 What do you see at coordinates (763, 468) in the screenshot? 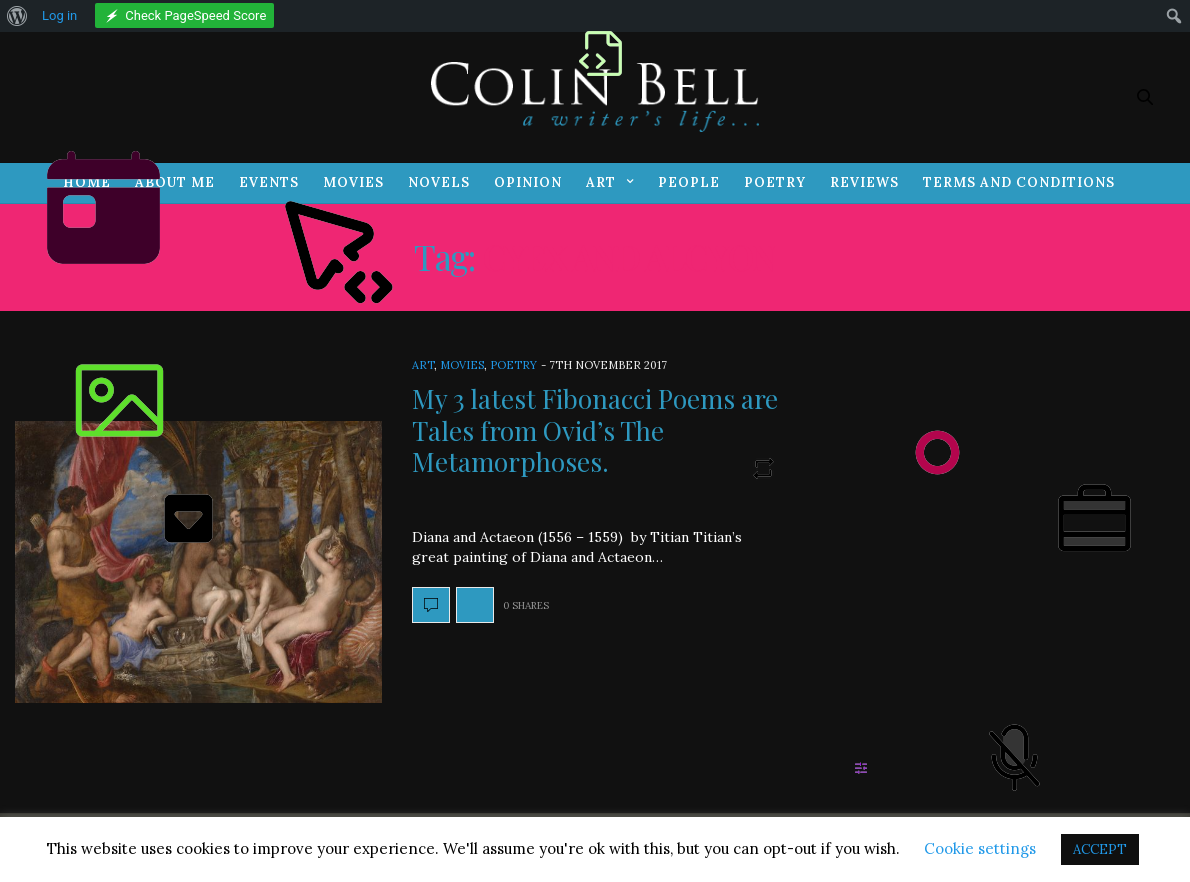
I see `enable repeat mode for media playback` at bounding box center [763, 468].